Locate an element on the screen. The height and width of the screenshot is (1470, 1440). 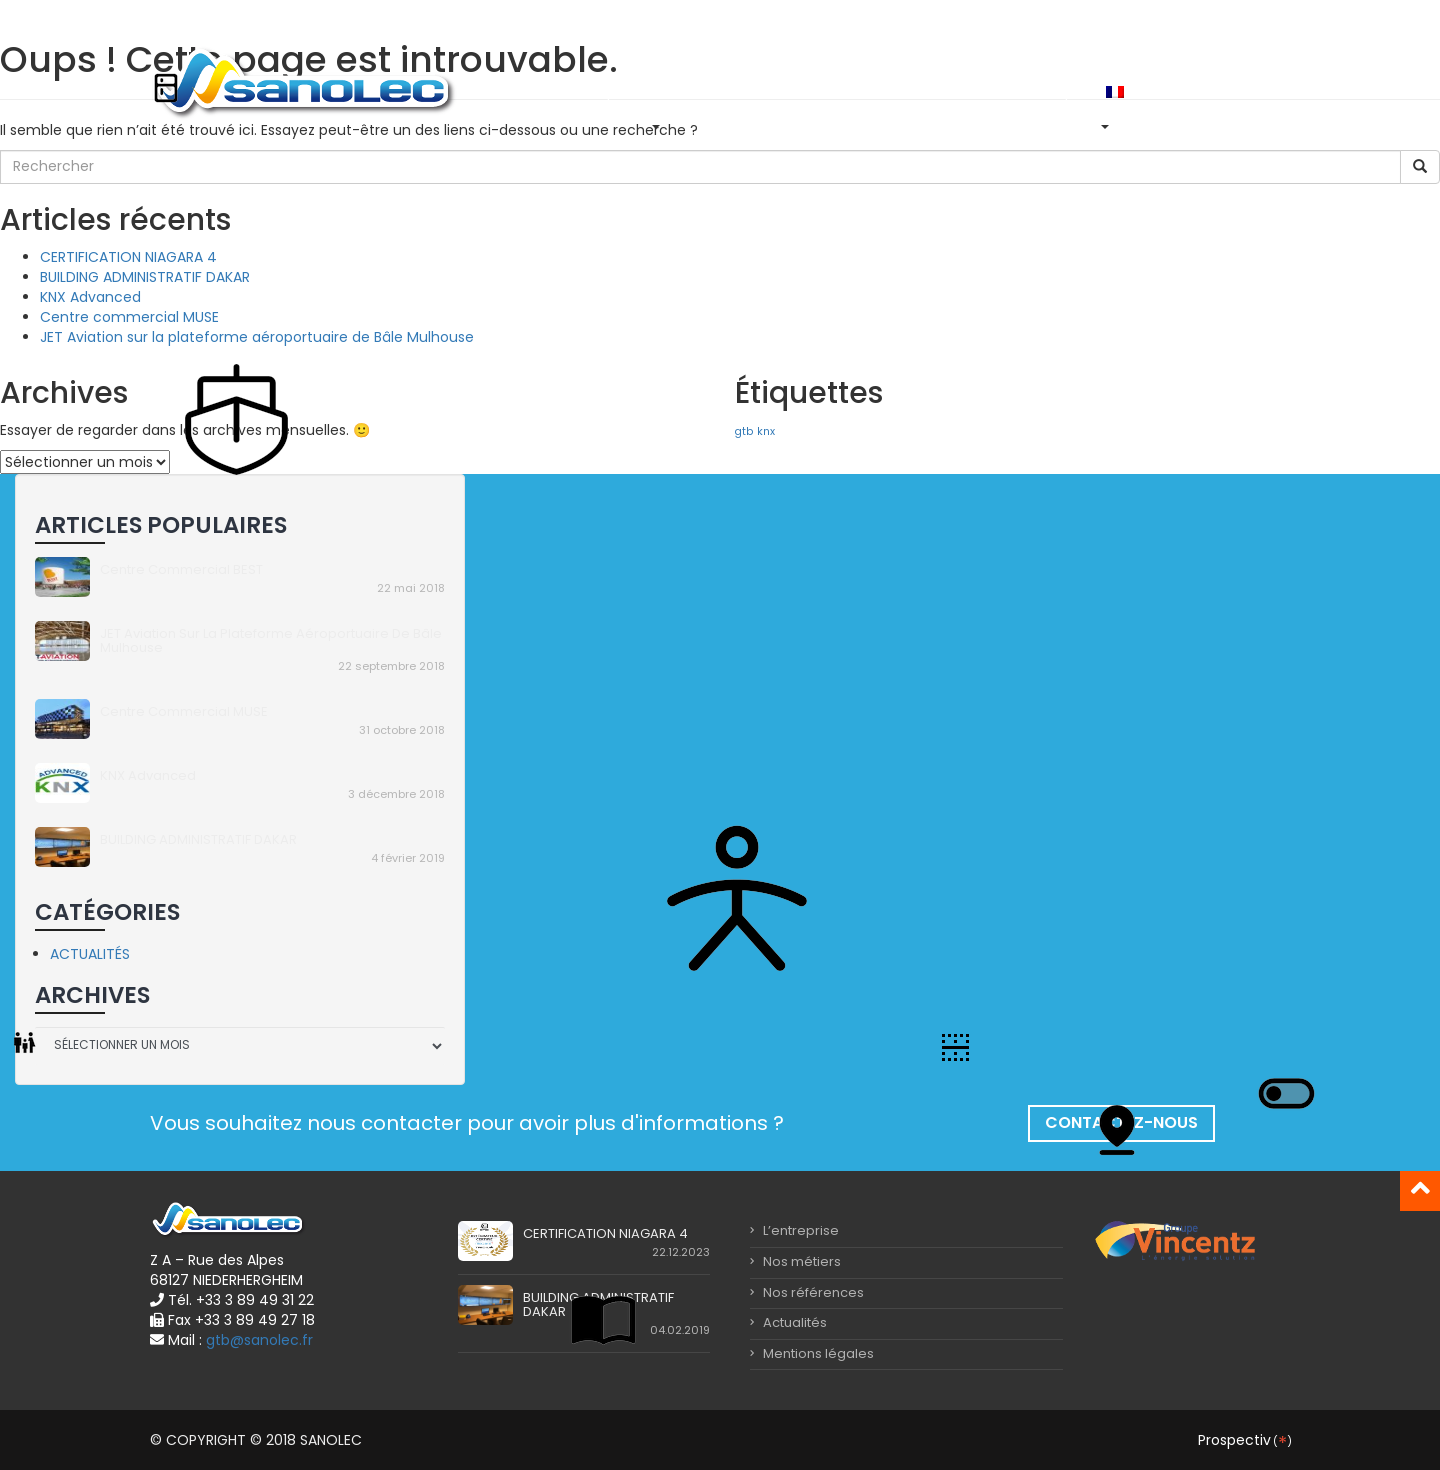
indicates family restroom facility nearby is located at coordinates (24, 1042).